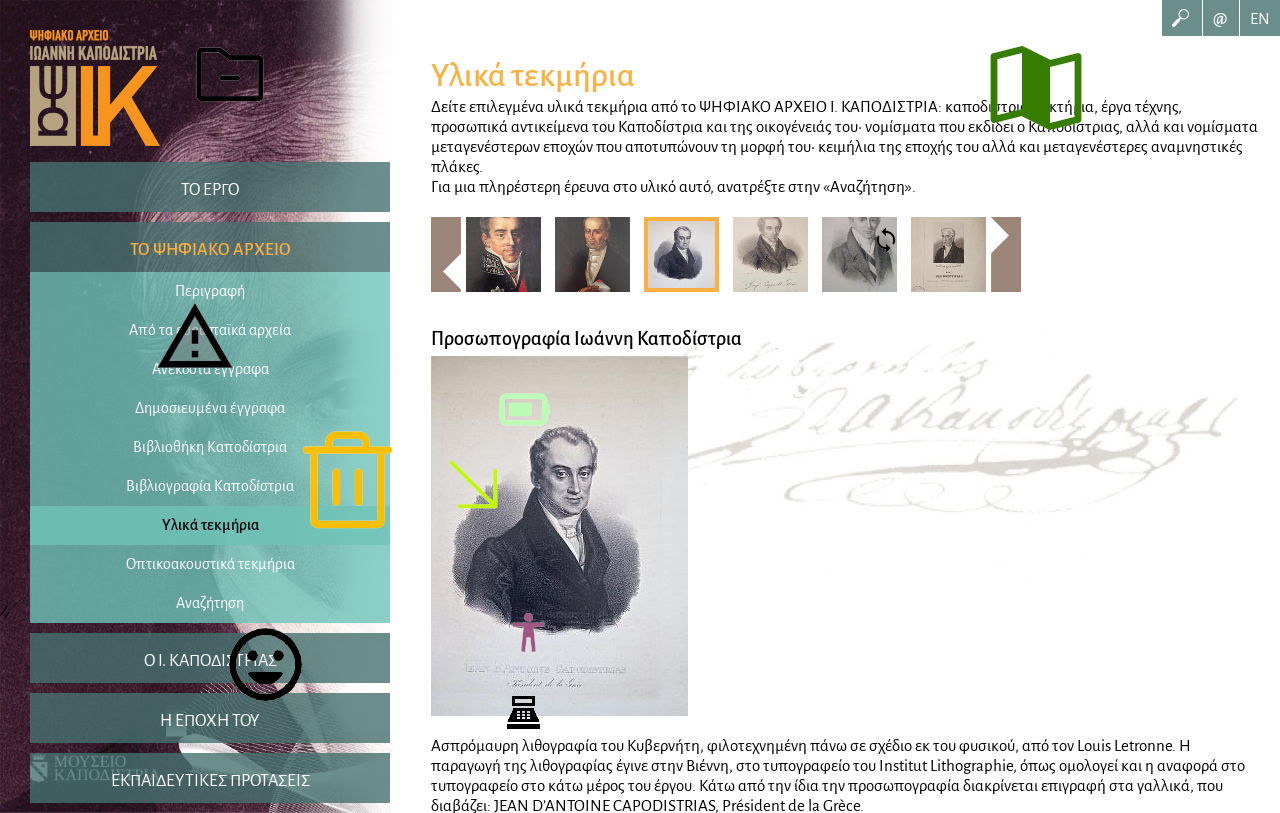 This screenshot has width=1280, height=813. Describe the element at coordinates (528, 632) in the screenshot. I see `accessibility settings` at that location.